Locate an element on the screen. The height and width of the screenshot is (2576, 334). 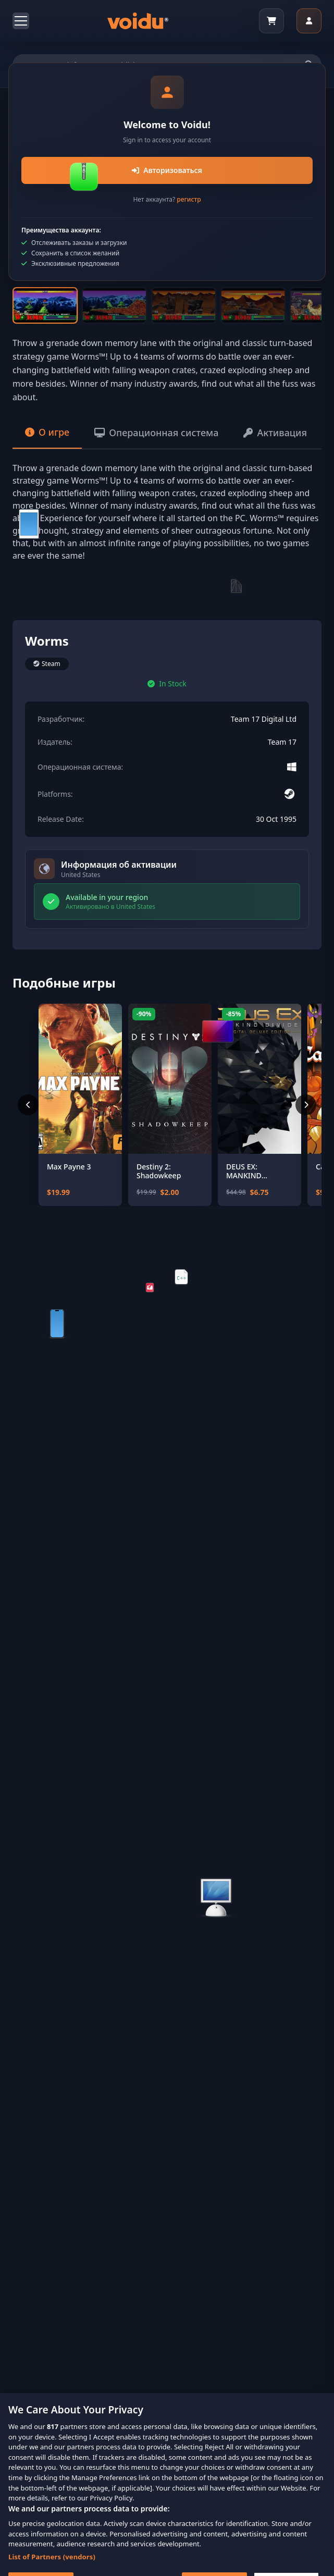
open an eps vector file is located at coordinates (150, 1287).